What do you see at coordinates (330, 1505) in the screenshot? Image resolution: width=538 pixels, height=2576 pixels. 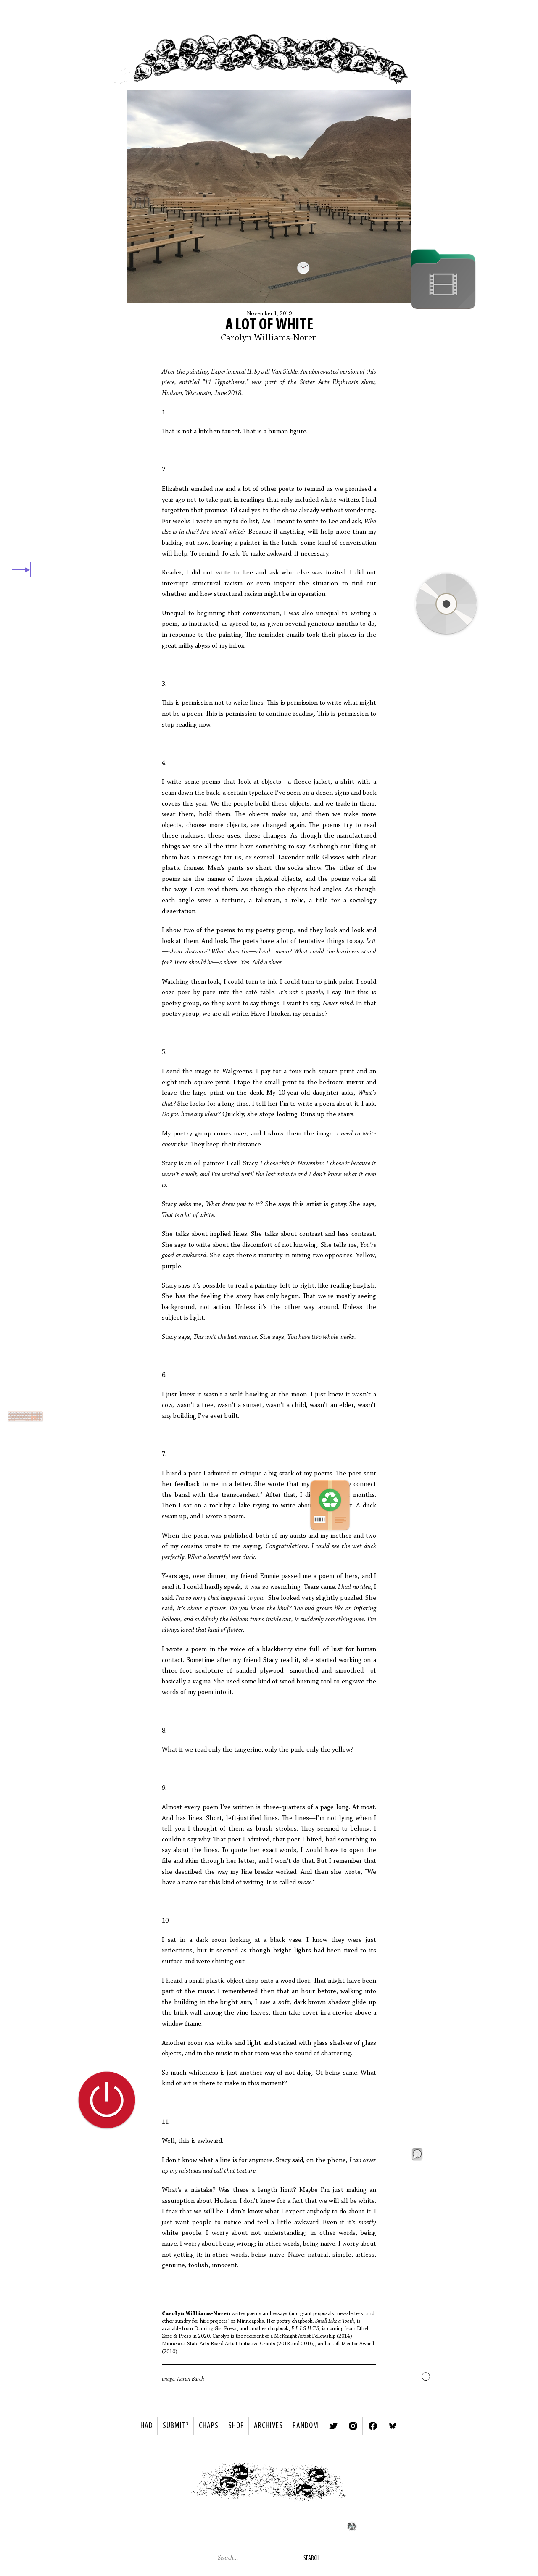 I see `system cleanup or package removal in progress` at bounding box center [330, 1505].